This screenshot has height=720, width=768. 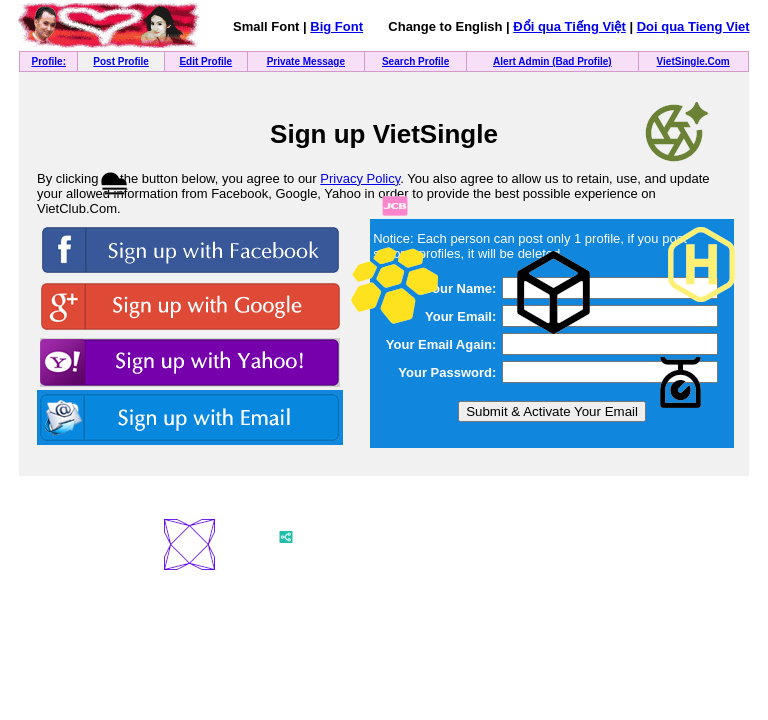 I want to click on indicates foggy weather conditions, so click(x=114, y=184).